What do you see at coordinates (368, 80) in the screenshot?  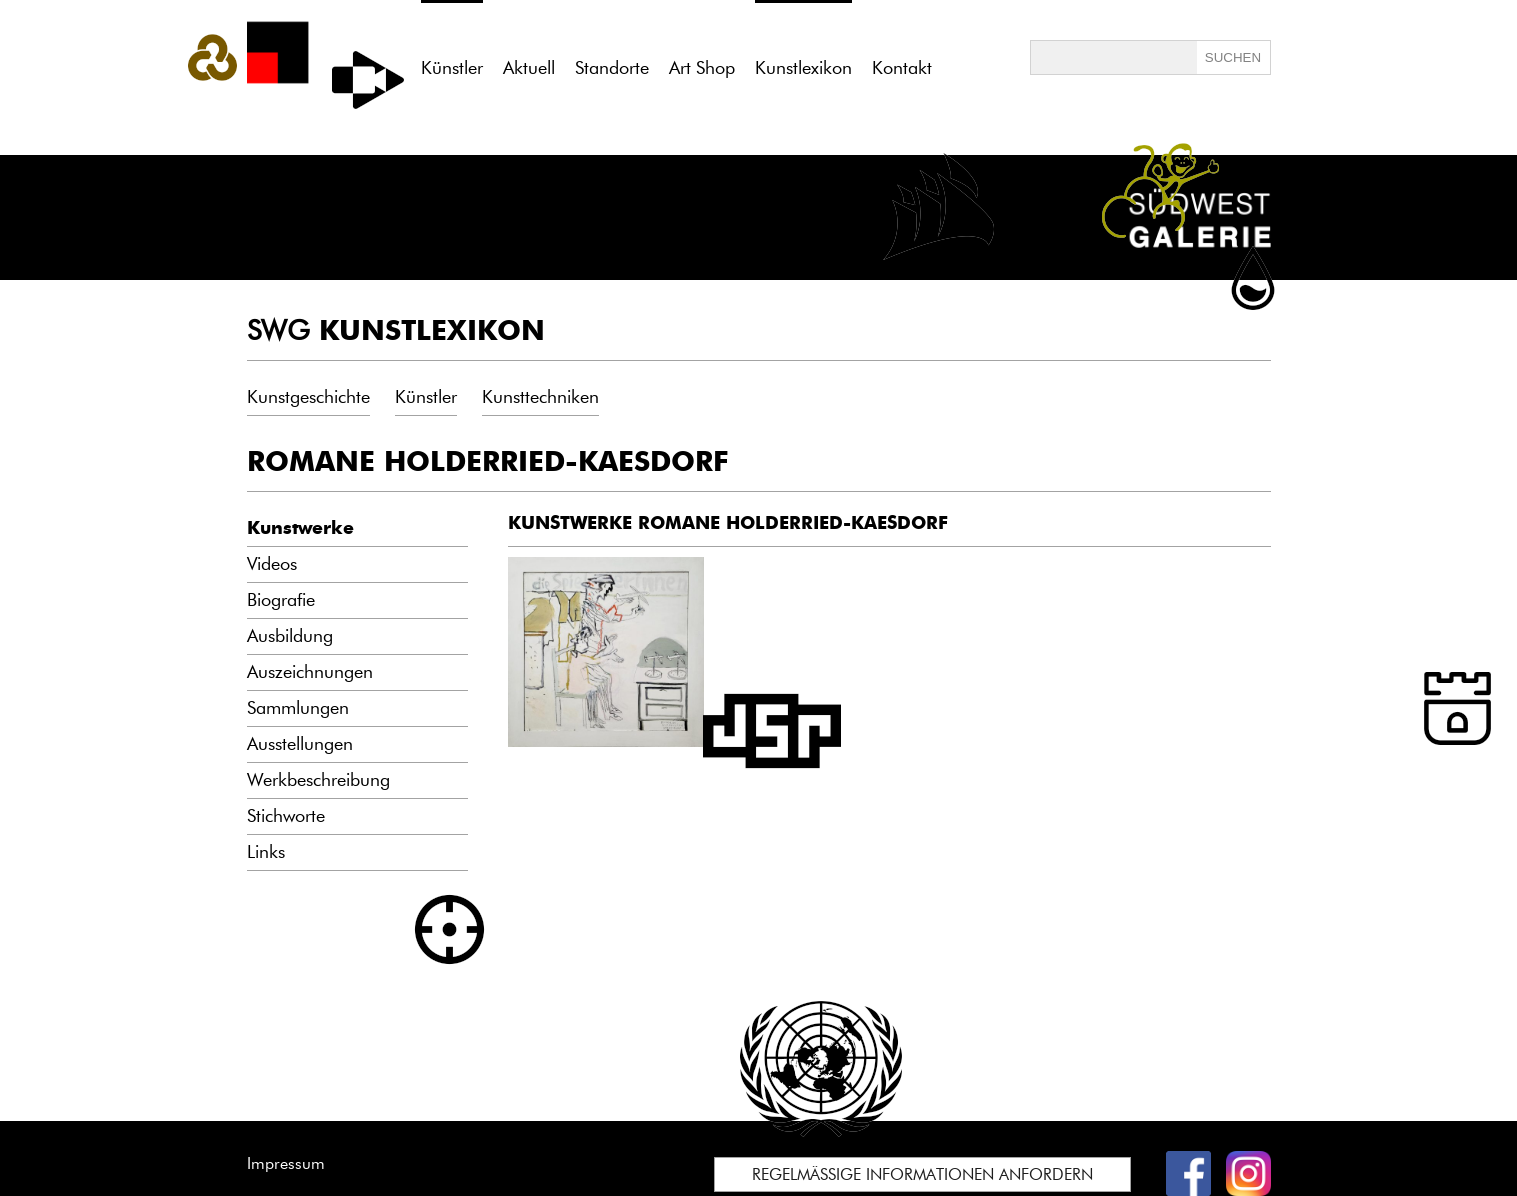 I see `open screencastify screen recording app` at bounding box center [368, 80].